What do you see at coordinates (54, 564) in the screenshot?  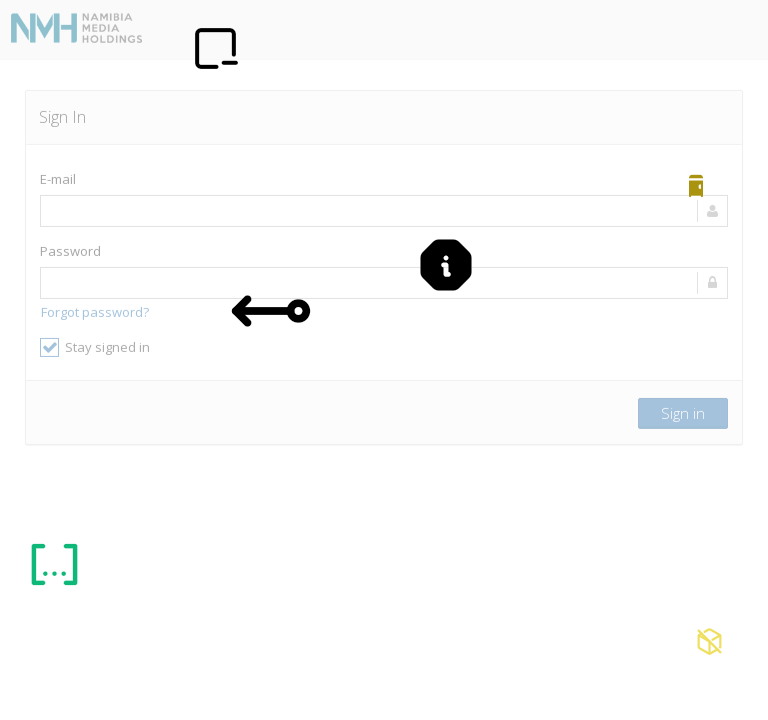 I see `contains or groups related content` at bounding box center [54, 564].